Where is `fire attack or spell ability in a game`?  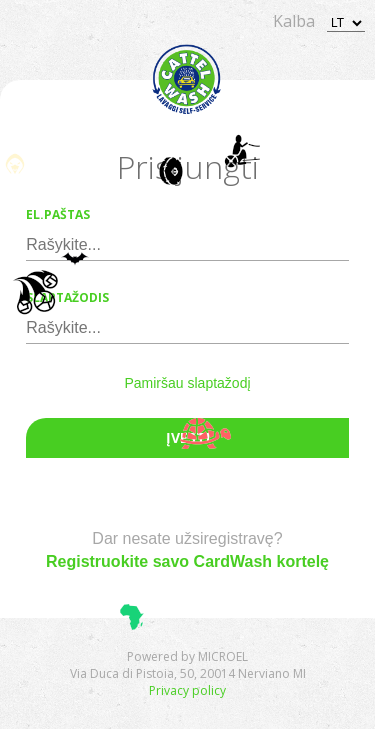 fire attack or spell ability in a game is located at coordinates (34, 291).